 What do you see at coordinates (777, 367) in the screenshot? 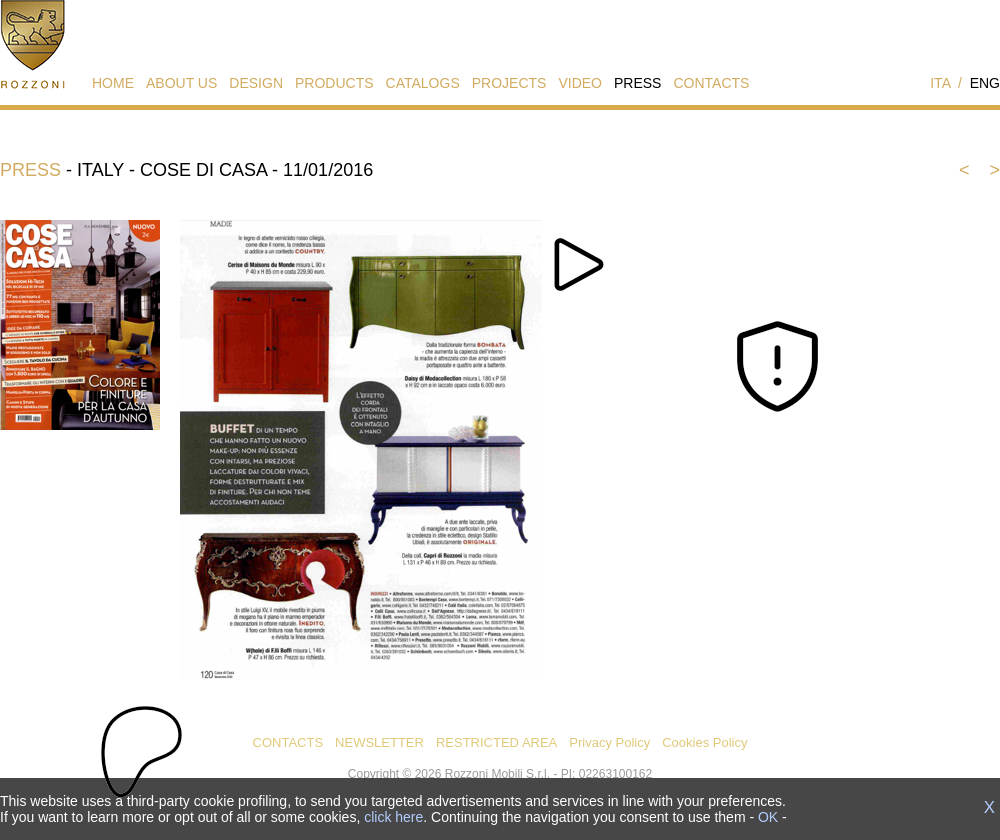
I see `view security alert or warning` at bounding box center [777, 367].